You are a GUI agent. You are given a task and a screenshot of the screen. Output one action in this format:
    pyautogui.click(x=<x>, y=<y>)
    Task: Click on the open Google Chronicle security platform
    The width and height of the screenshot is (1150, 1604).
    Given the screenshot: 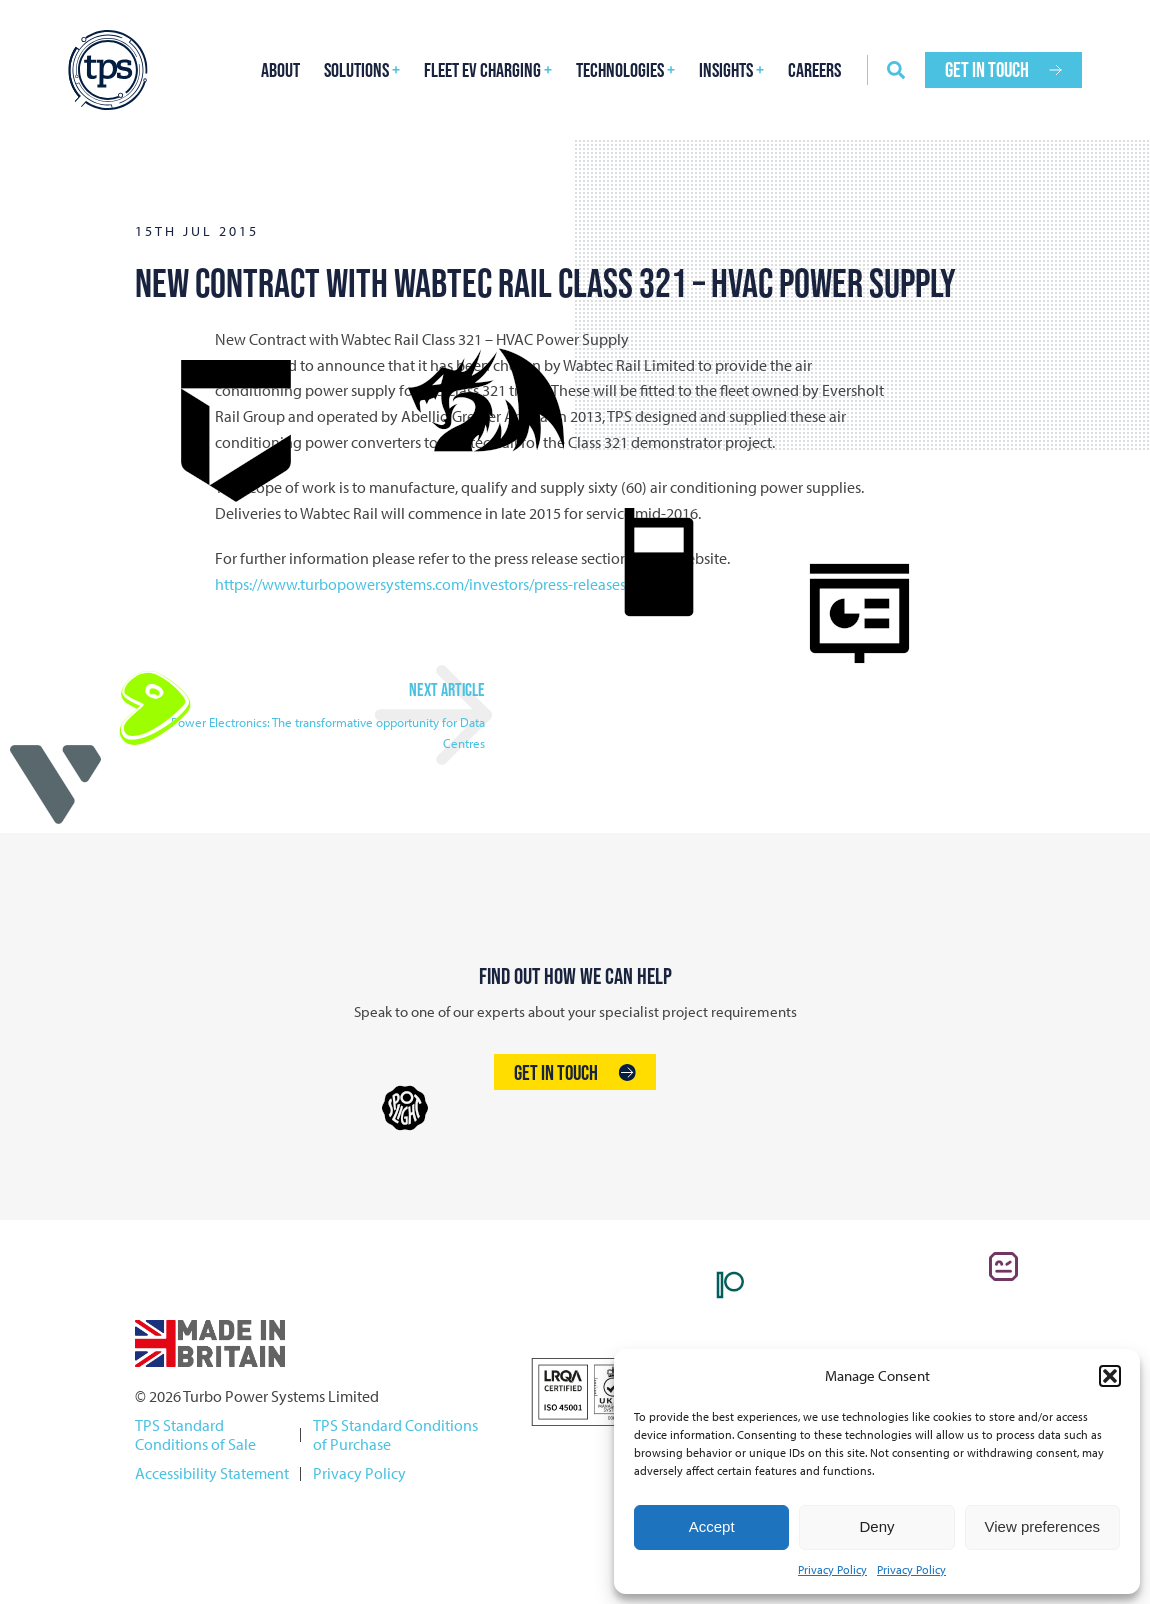 What is the action you would take?
    pyautogui.click(x=236, y=431)
    